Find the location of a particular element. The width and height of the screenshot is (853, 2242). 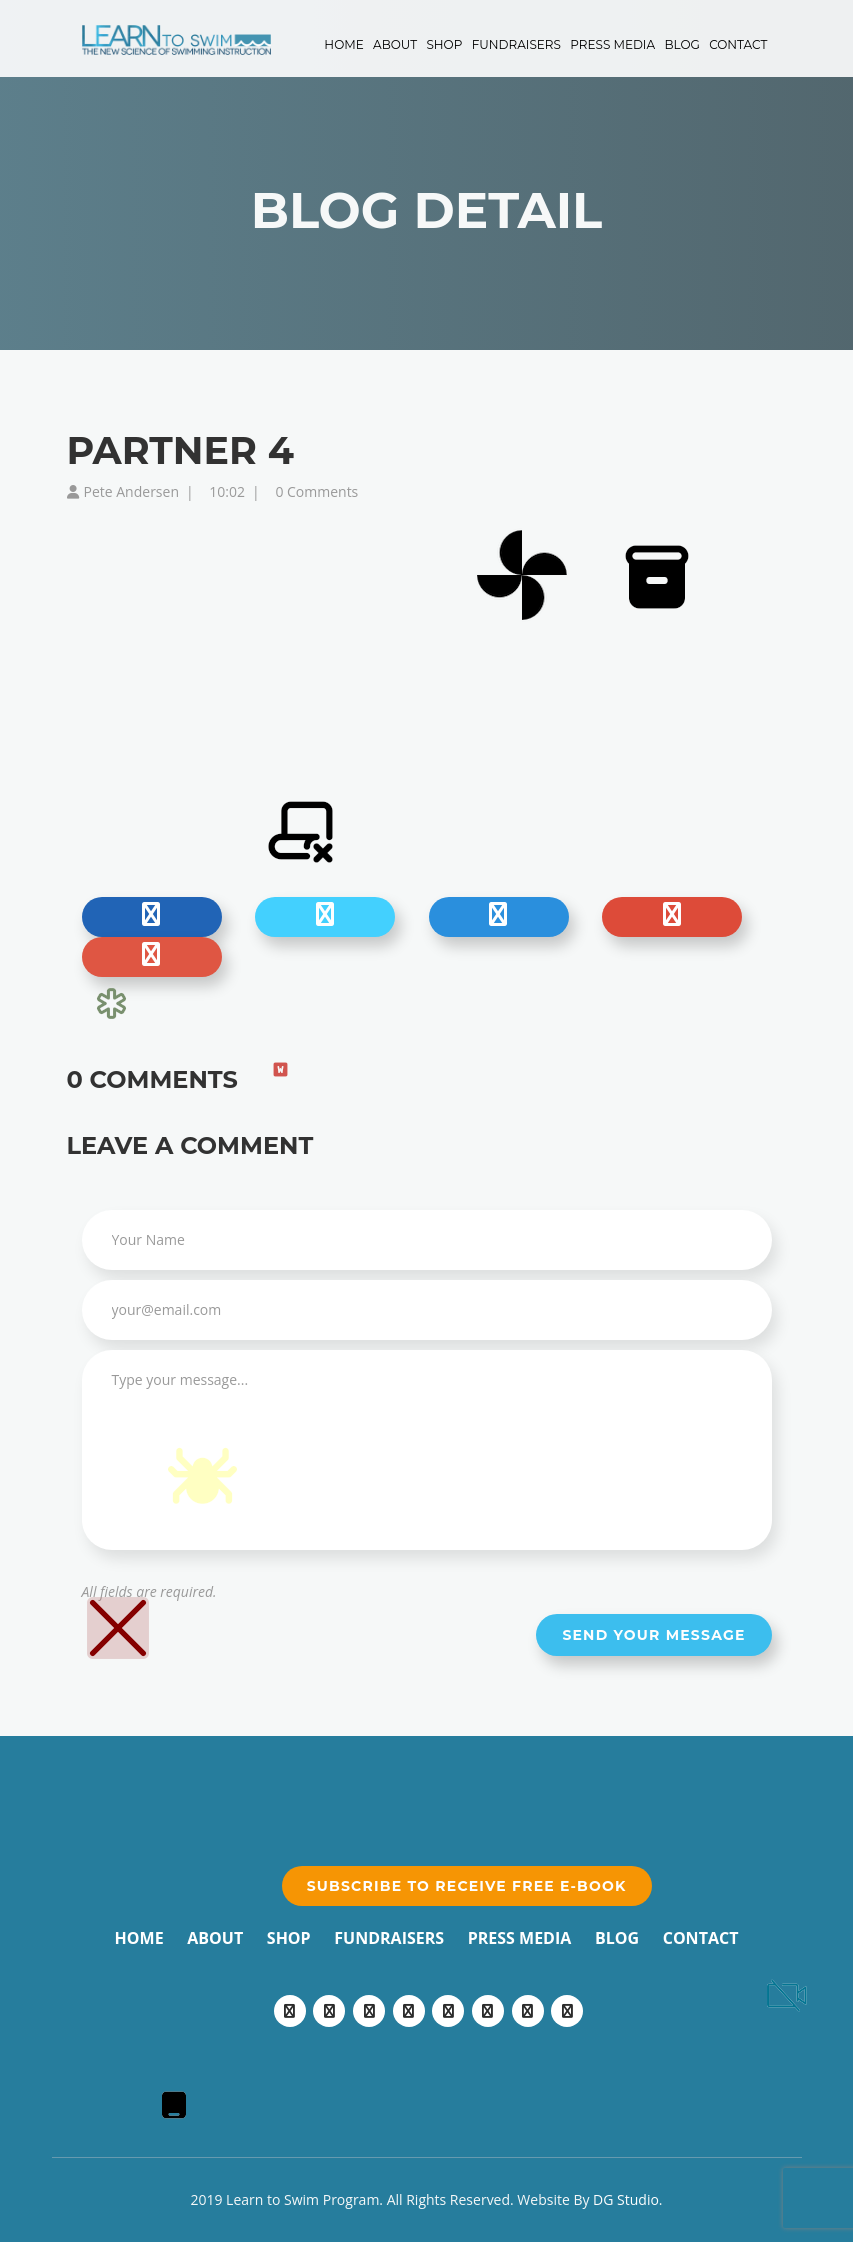

archive selected items is located at coordinates (657, 577).